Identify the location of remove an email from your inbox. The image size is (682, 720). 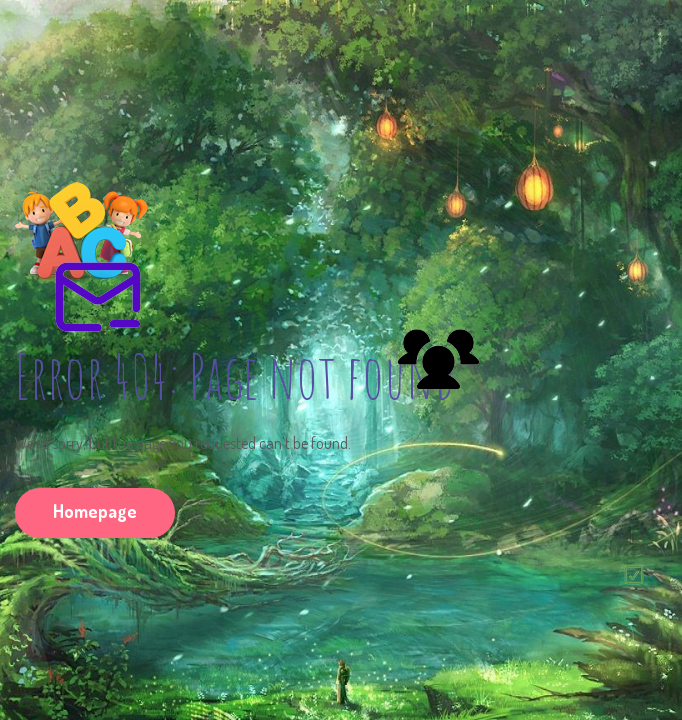
(98, 297).